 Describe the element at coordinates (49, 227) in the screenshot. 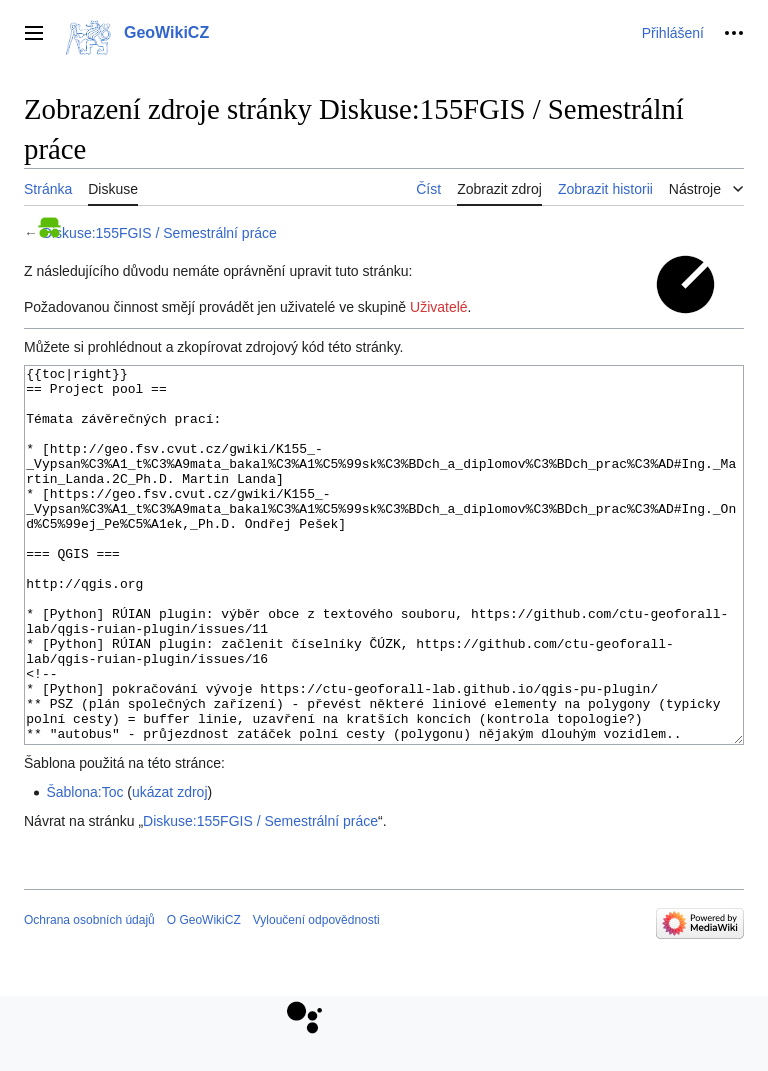

I see `enable incognito or private browsing mode` at that location.